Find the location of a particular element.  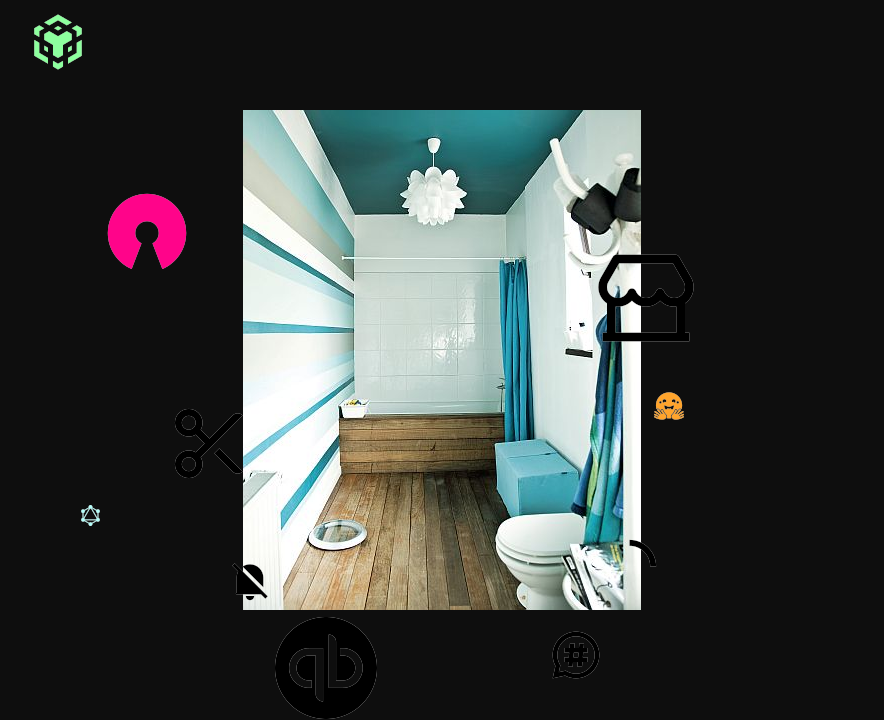

cut selected content is located at coordinates (209, 443).